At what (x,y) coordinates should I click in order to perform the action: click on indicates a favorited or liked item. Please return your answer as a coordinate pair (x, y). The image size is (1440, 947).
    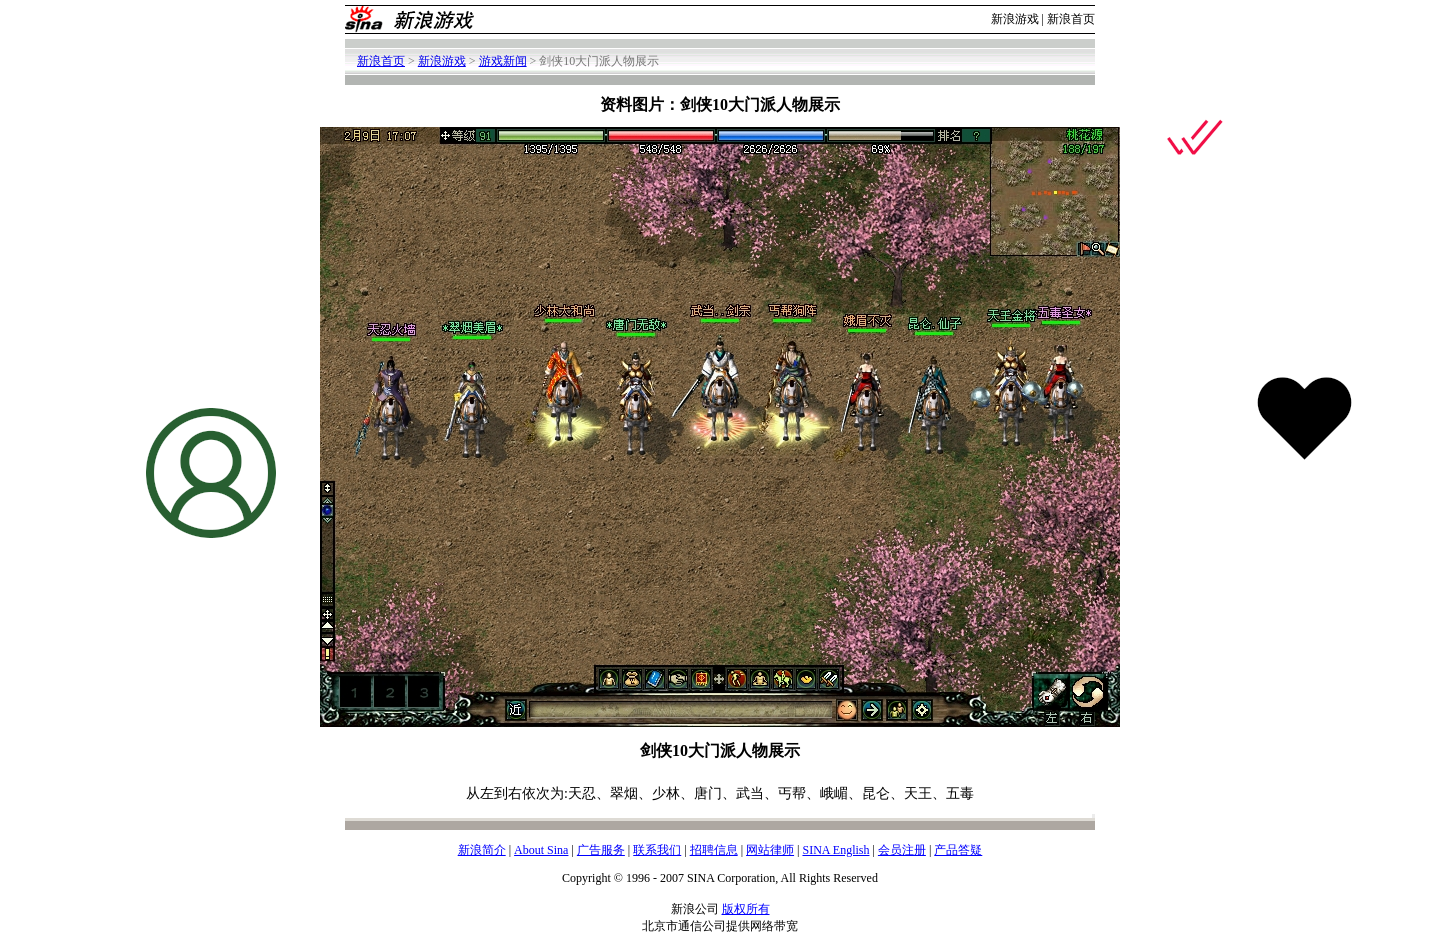
    Looking at the image, I should click on (1304, 417).